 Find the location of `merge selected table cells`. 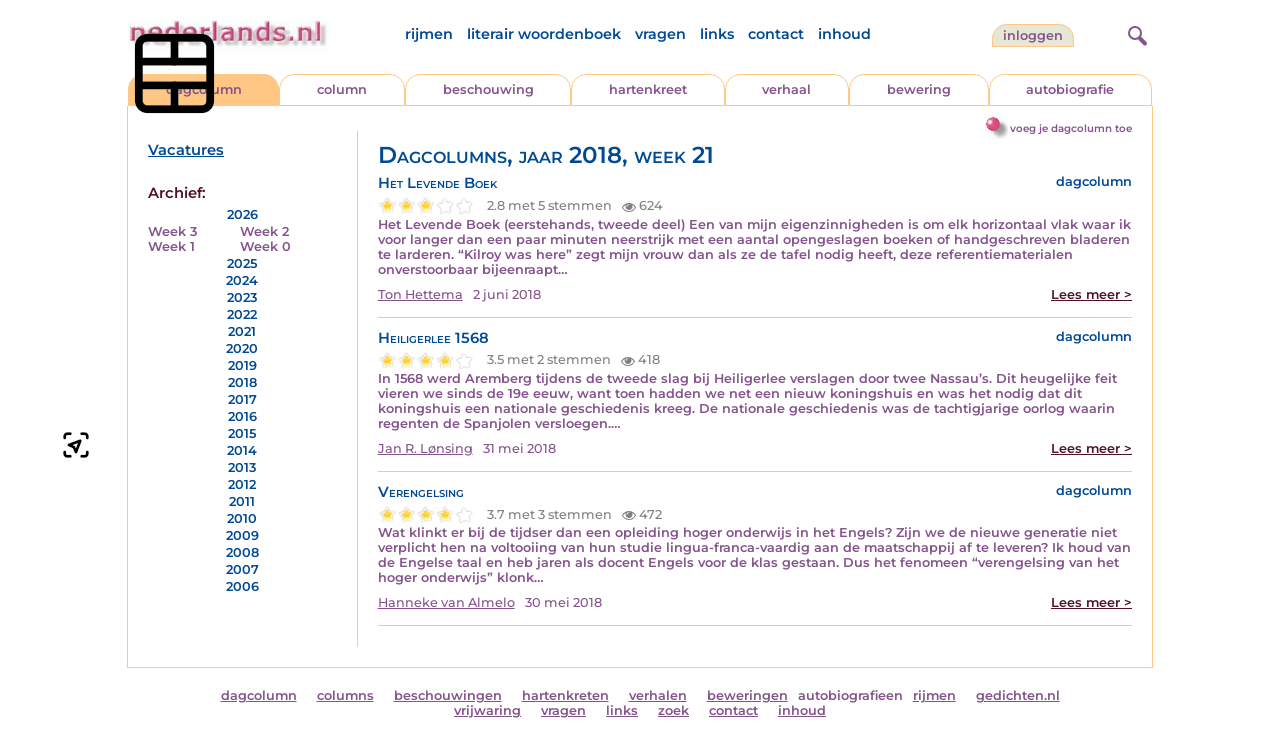

merge selected table cells is located at coordinates (174, 73).